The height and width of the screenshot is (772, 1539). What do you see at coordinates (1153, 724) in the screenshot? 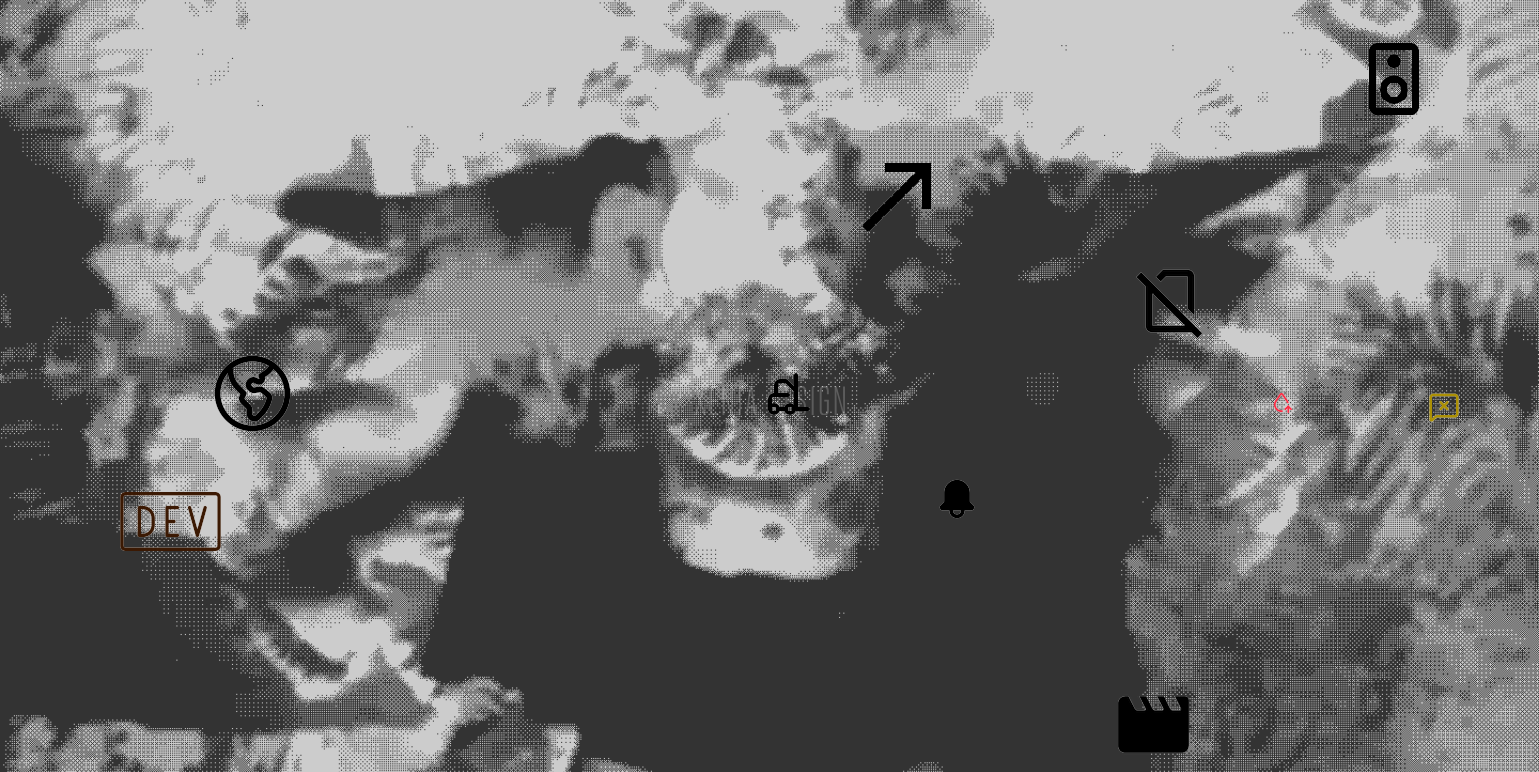
I see `access video or movie content` at bounding box center [1153, 724].